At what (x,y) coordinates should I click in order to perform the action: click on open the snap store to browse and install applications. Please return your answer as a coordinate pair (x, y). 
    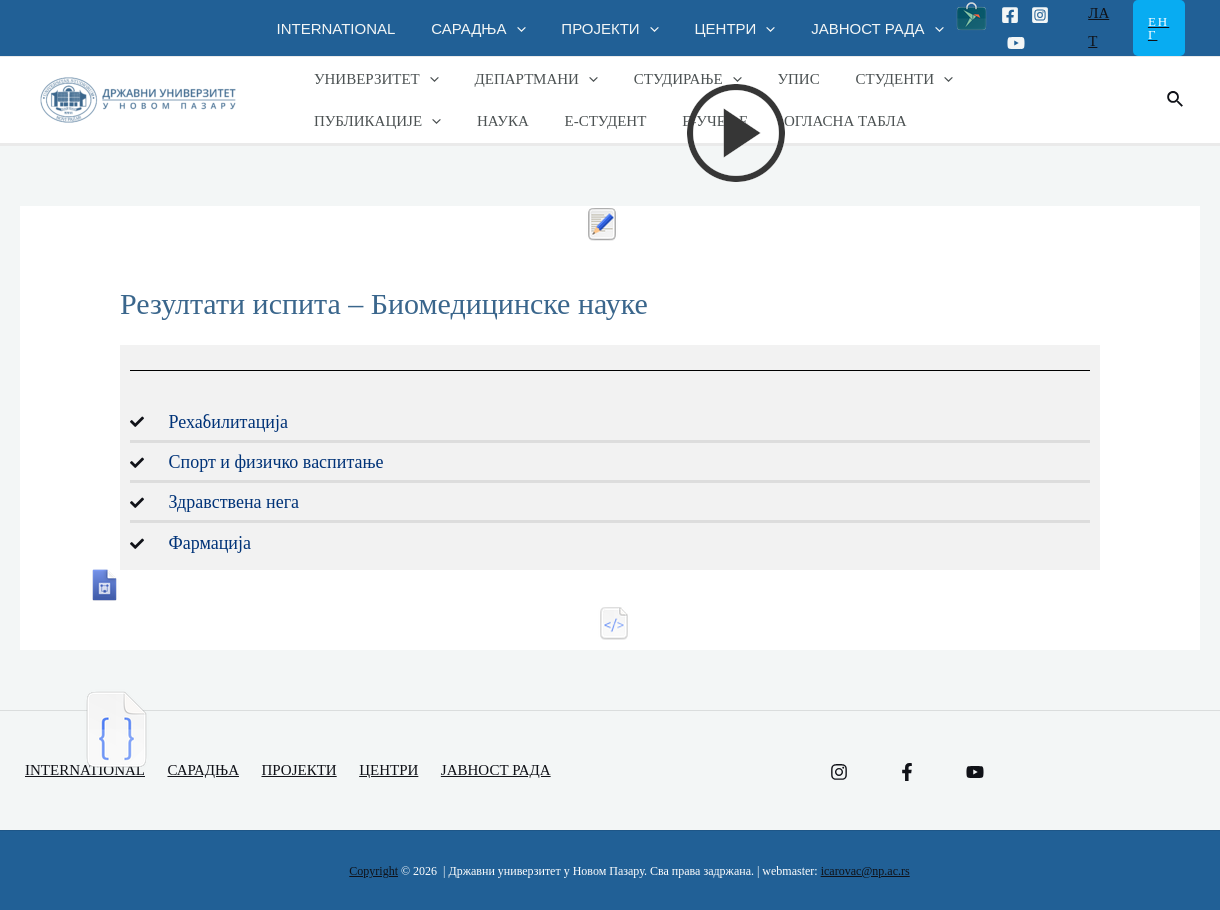
    Looking at the image, I should click on (971, 18).